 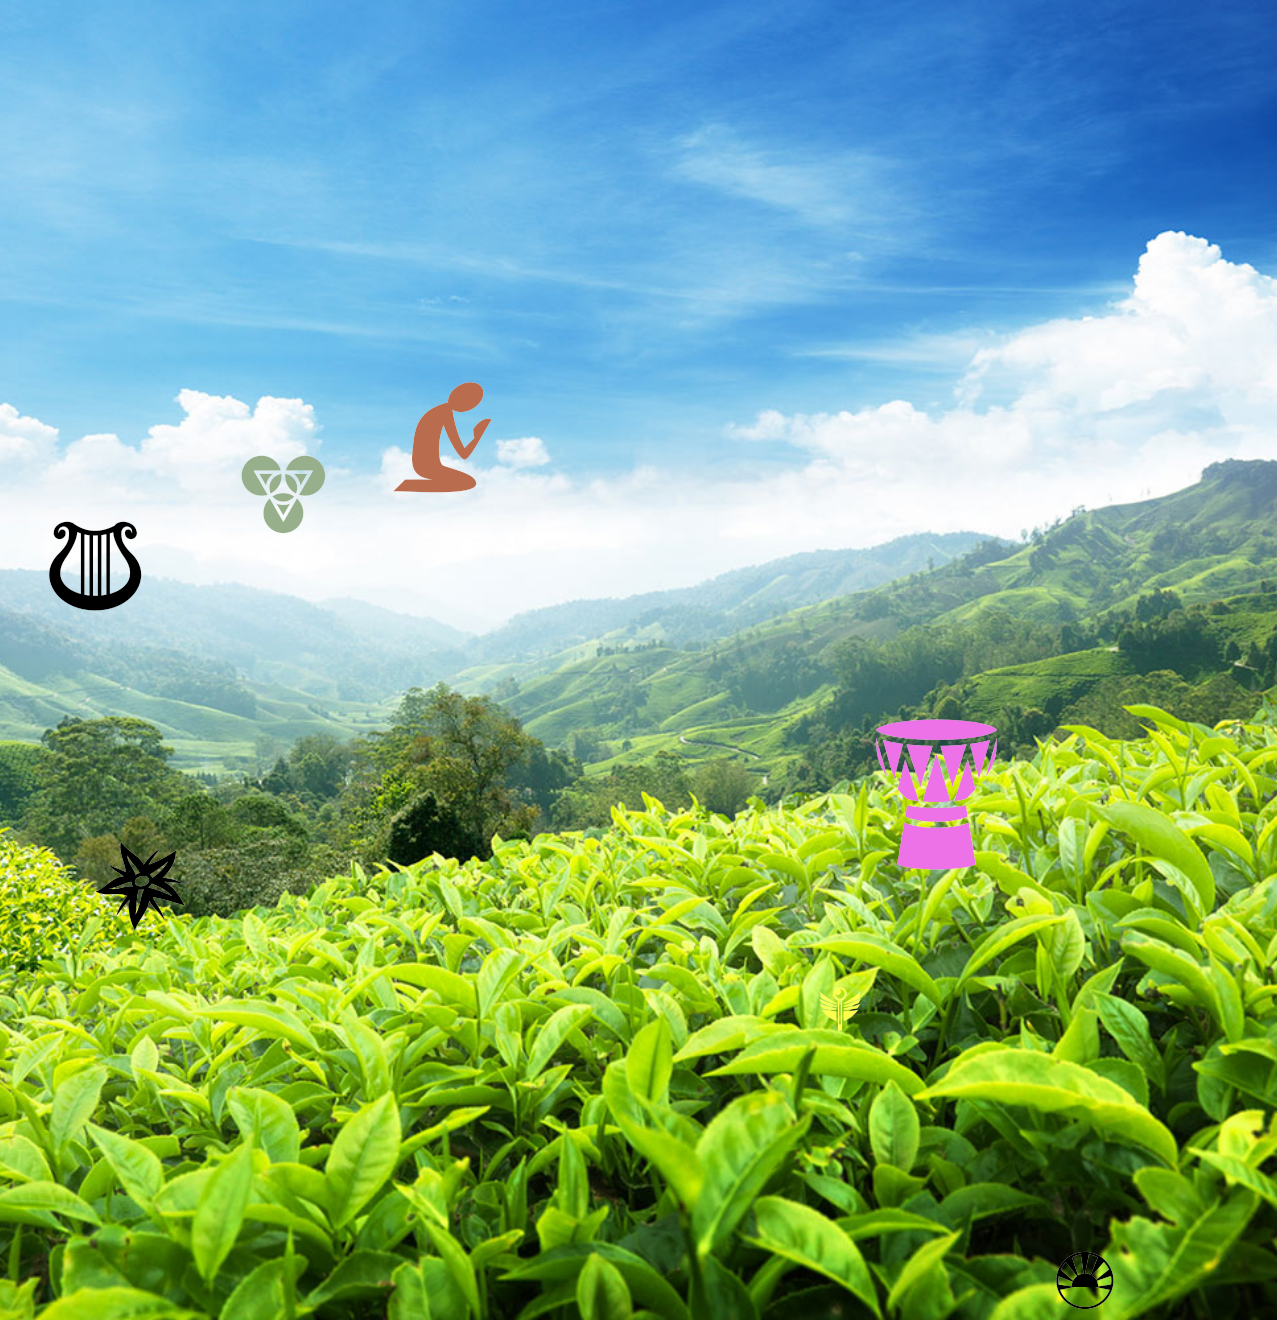 I want to click on select djembe or african drum instrument, so click(x=936, y=790).